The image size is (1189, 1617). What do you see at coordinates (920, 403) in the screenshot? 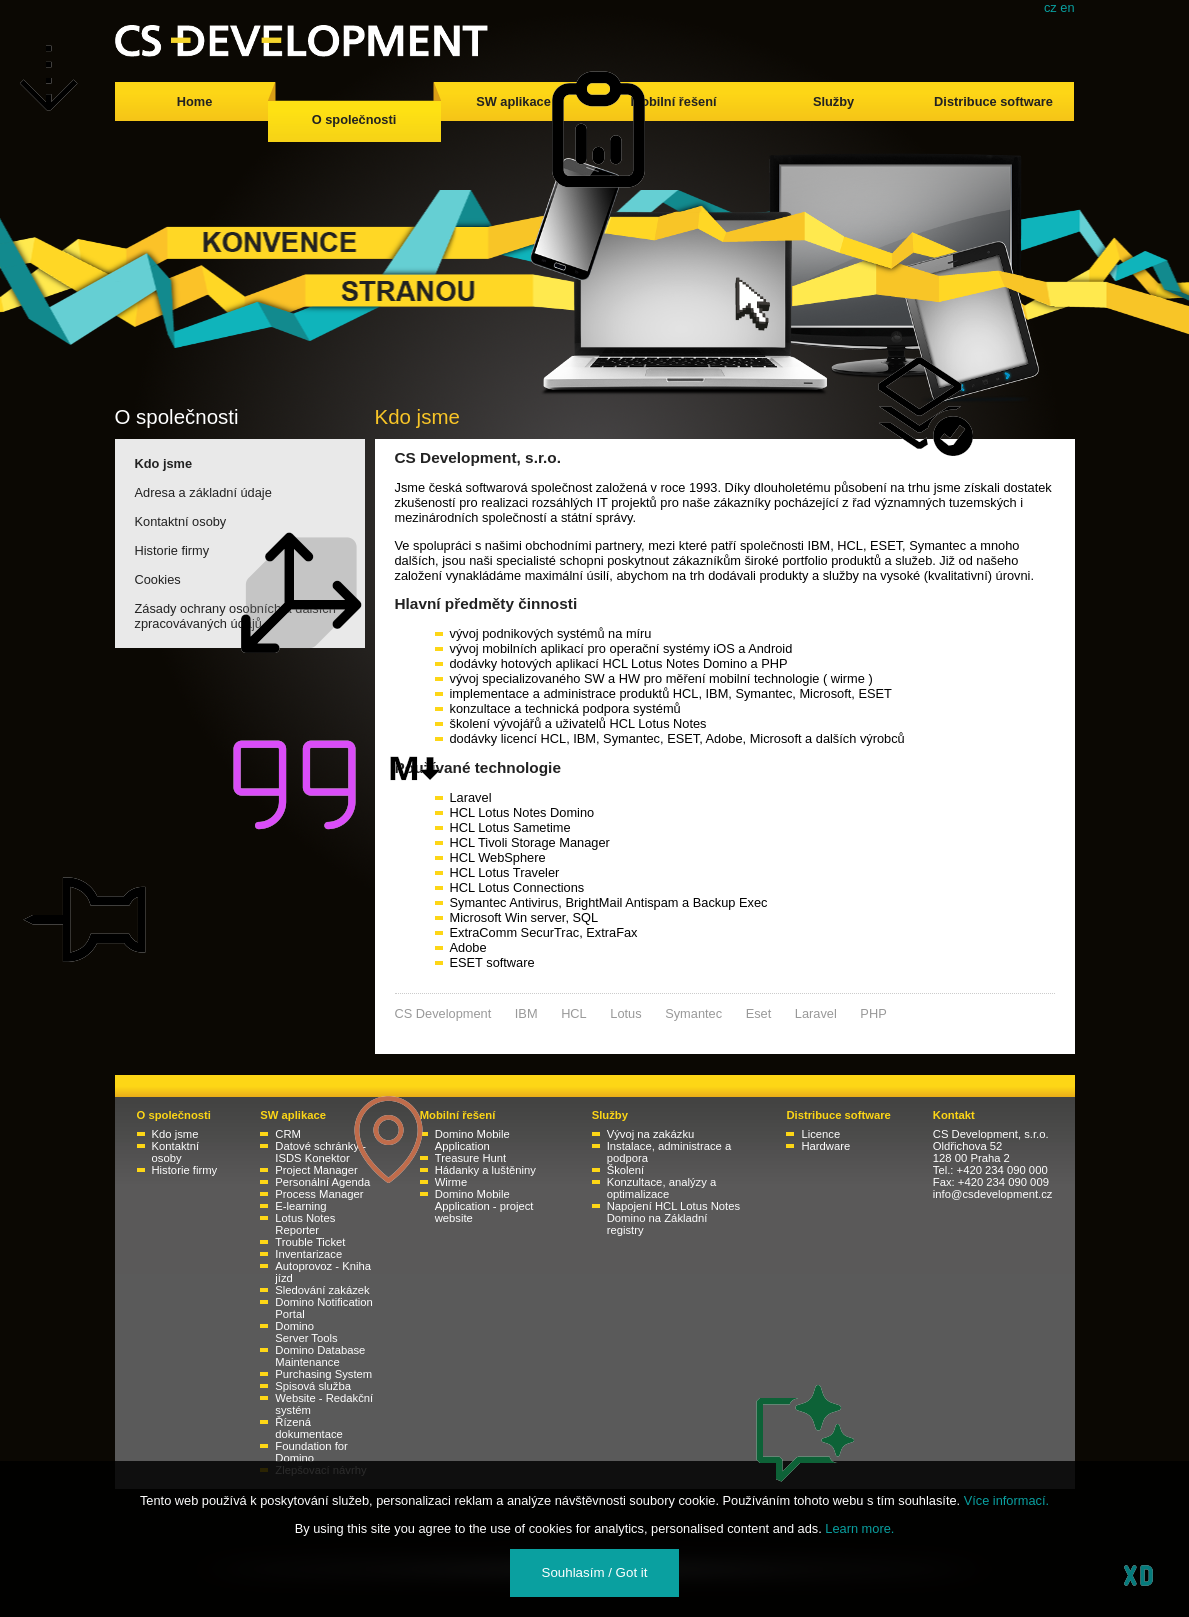
I see `view active layers in the editor` at bounding box center [920, 403].